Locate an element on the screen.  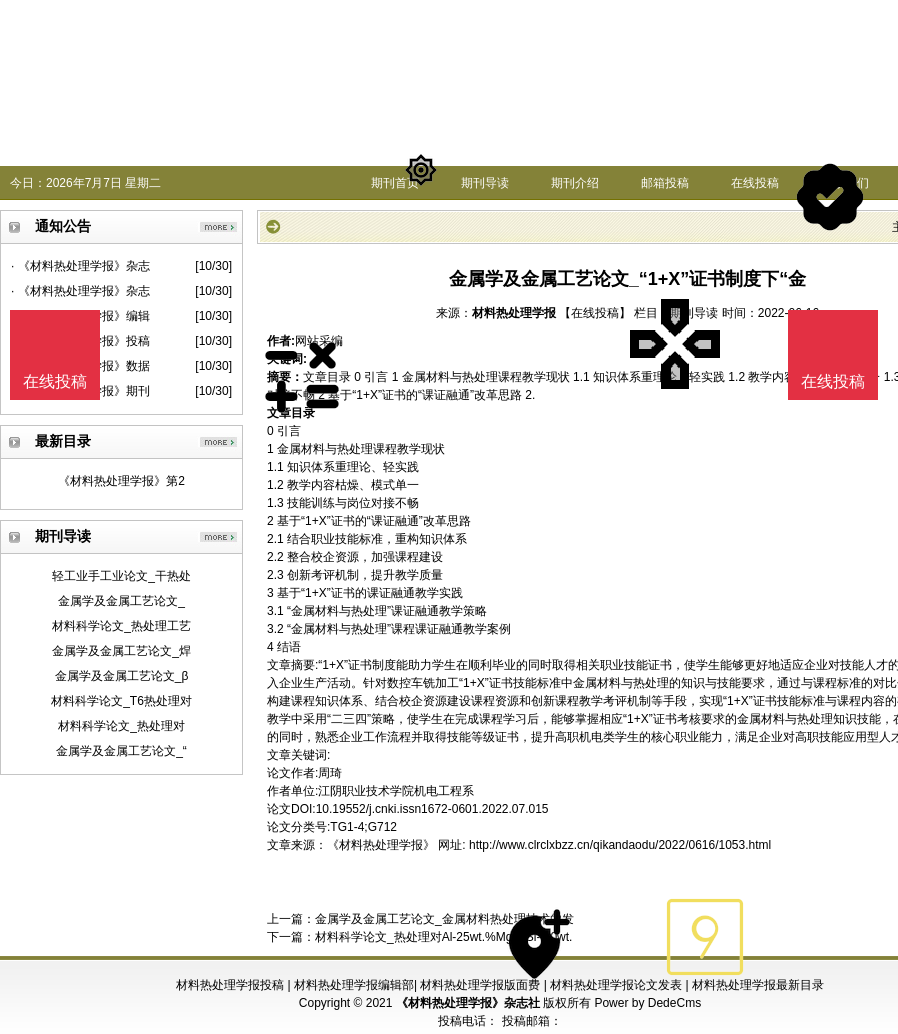
adjust screen brightness settings is located at coordinates (421, 170).